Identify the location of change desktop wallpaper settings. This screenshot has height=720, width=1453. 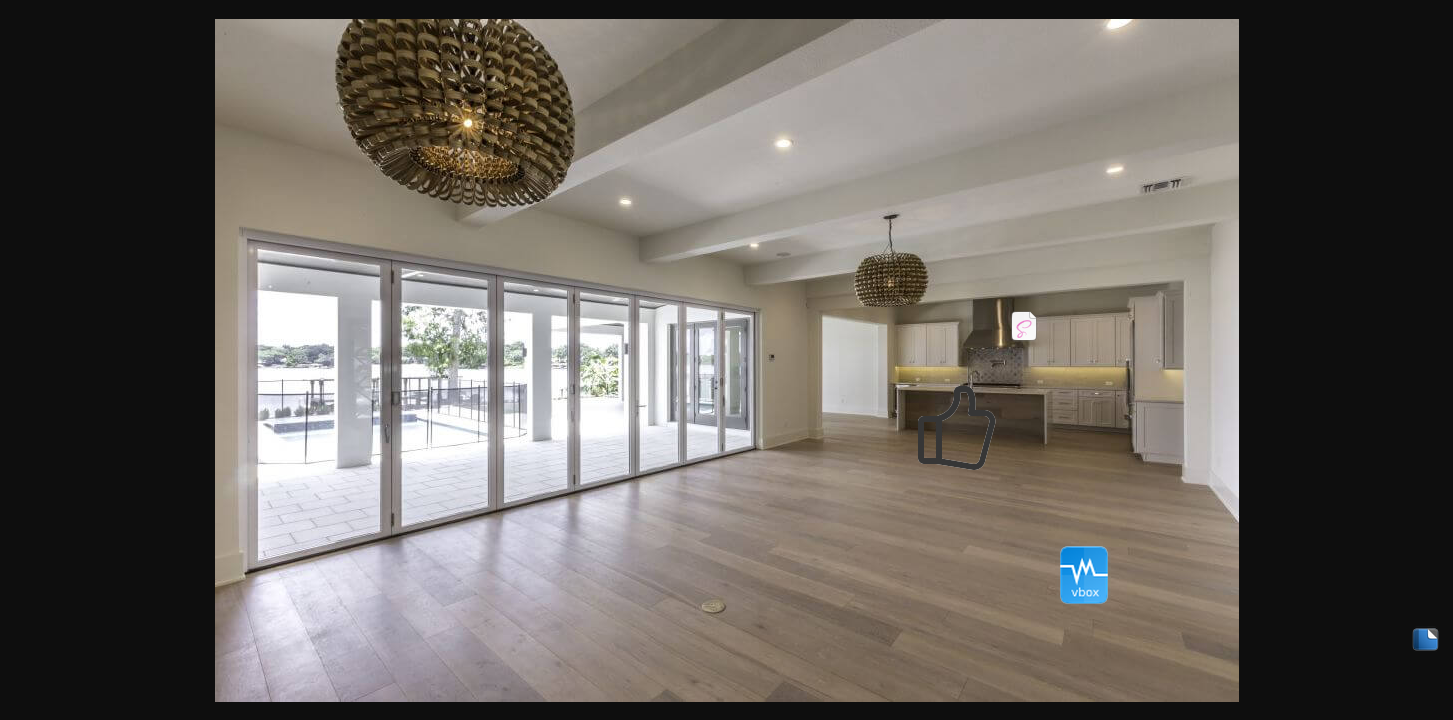
(1425, 638).